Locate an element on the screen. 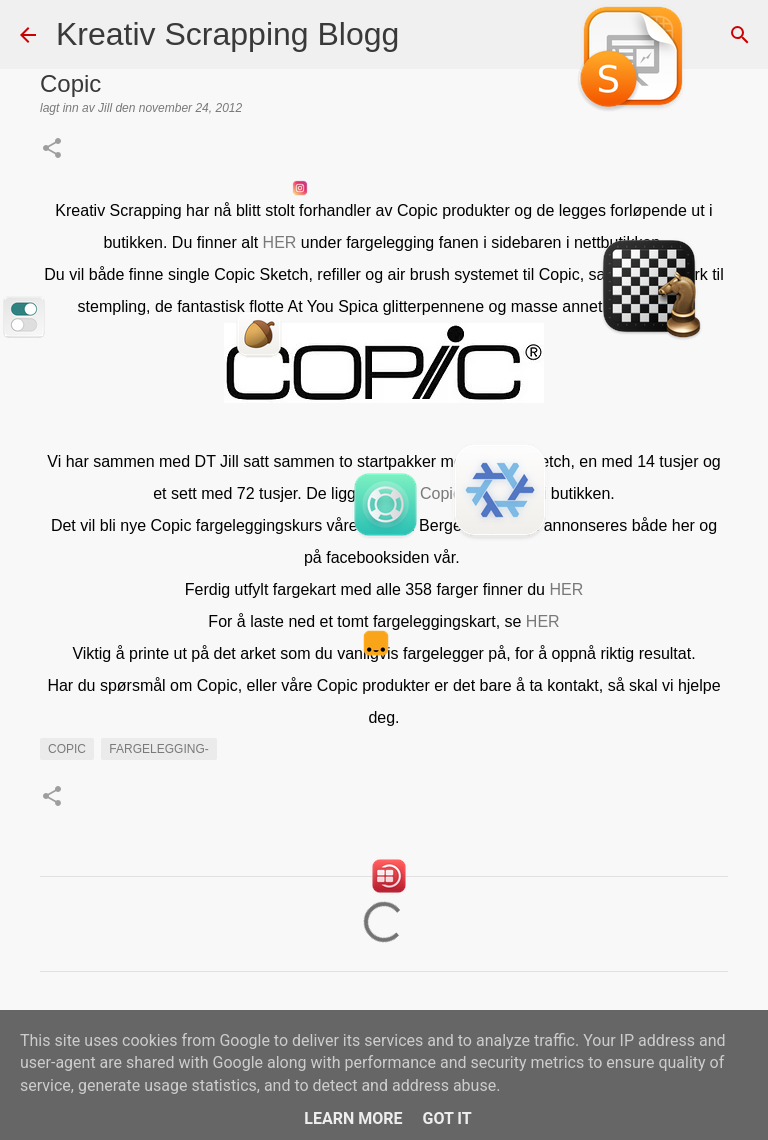 The image size is (768, 1140). open the Instagram app is located at coordinates (300, 188).